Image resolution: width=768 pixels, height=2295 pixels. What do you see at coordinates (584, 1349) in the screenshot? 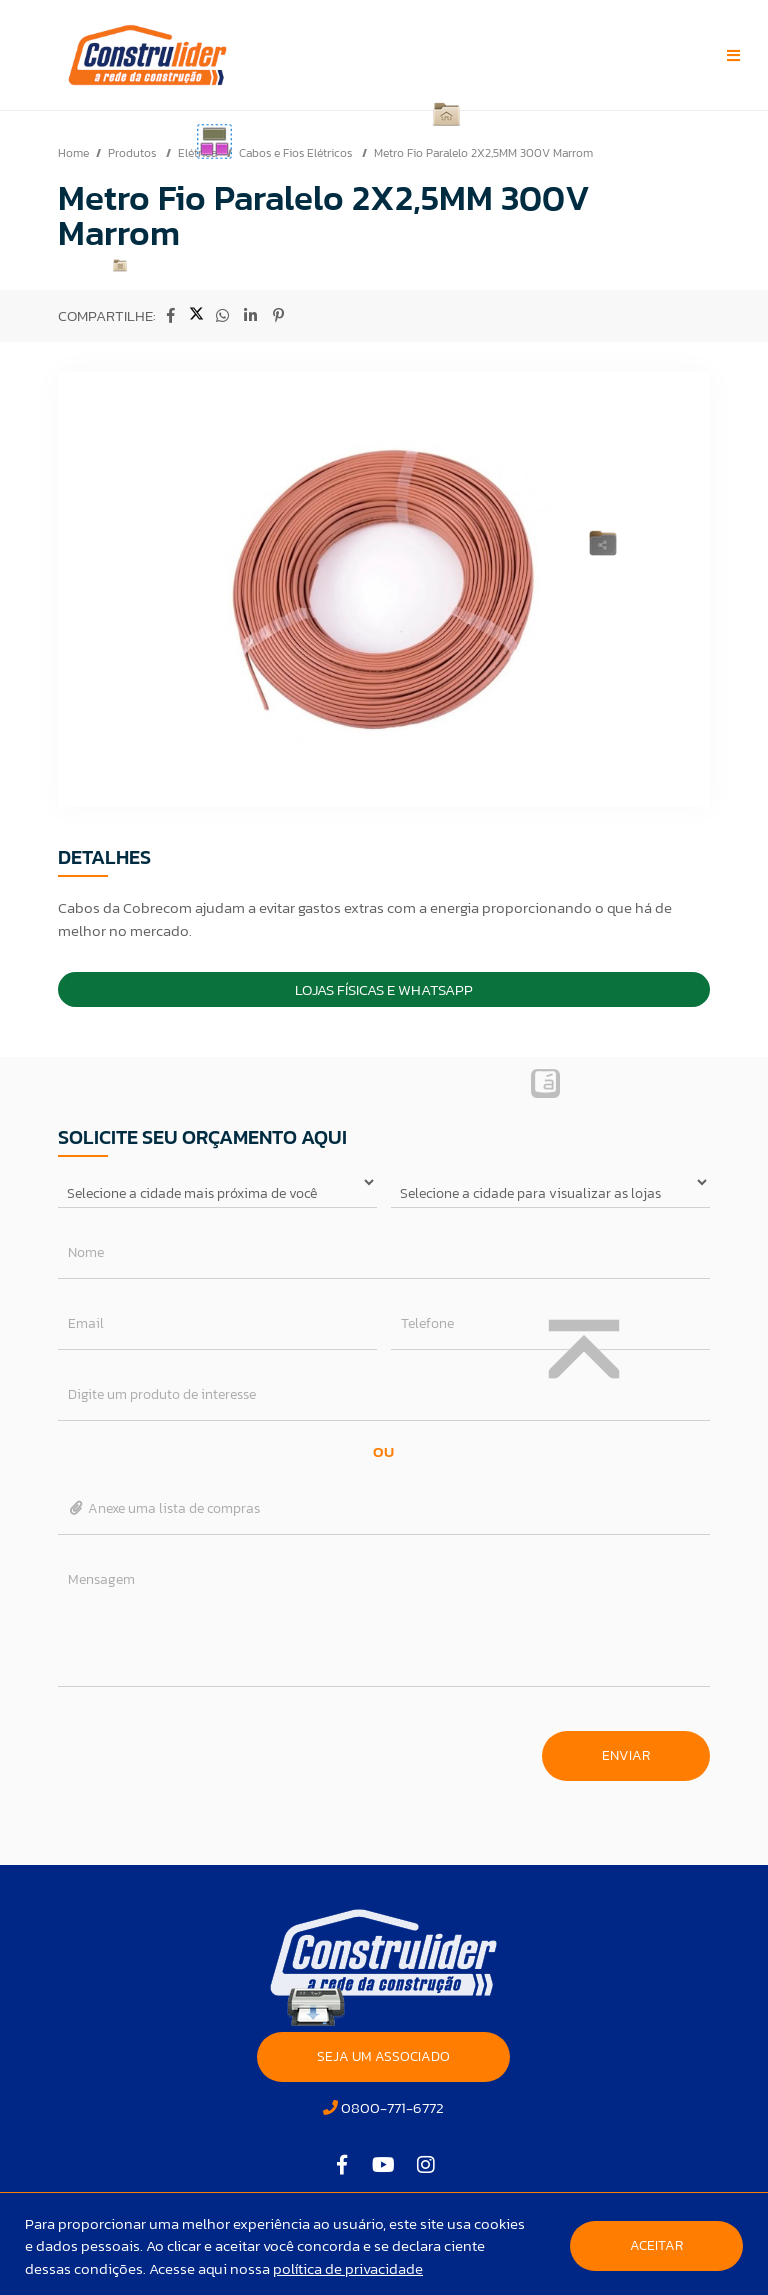
I see `scroll to top of page` at bounding box center [584, 1349].